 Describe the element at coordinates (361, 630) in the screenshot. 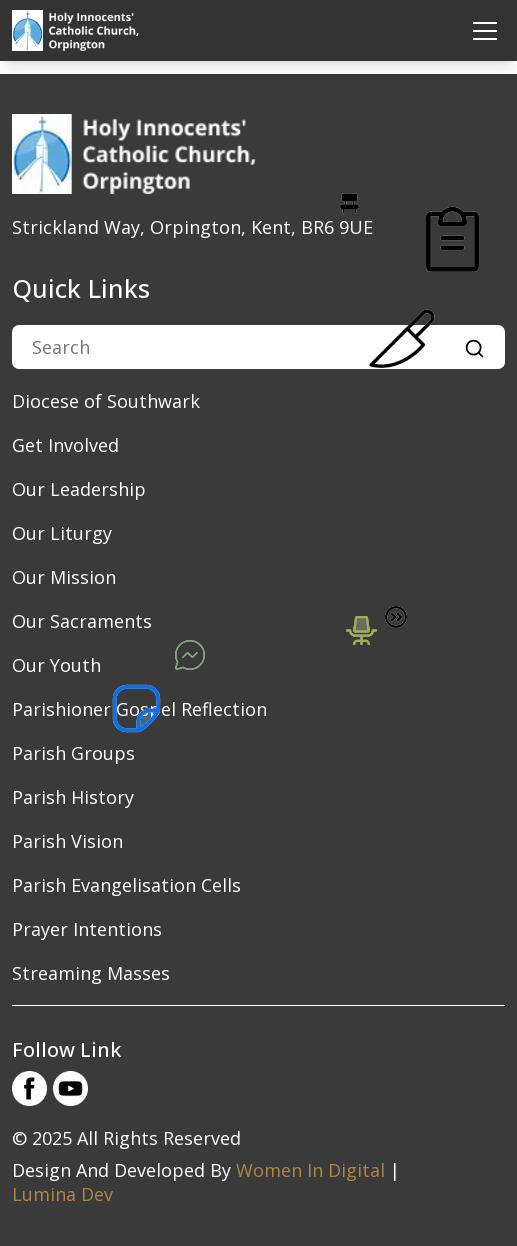

I see `office or workspace settings` at that location.